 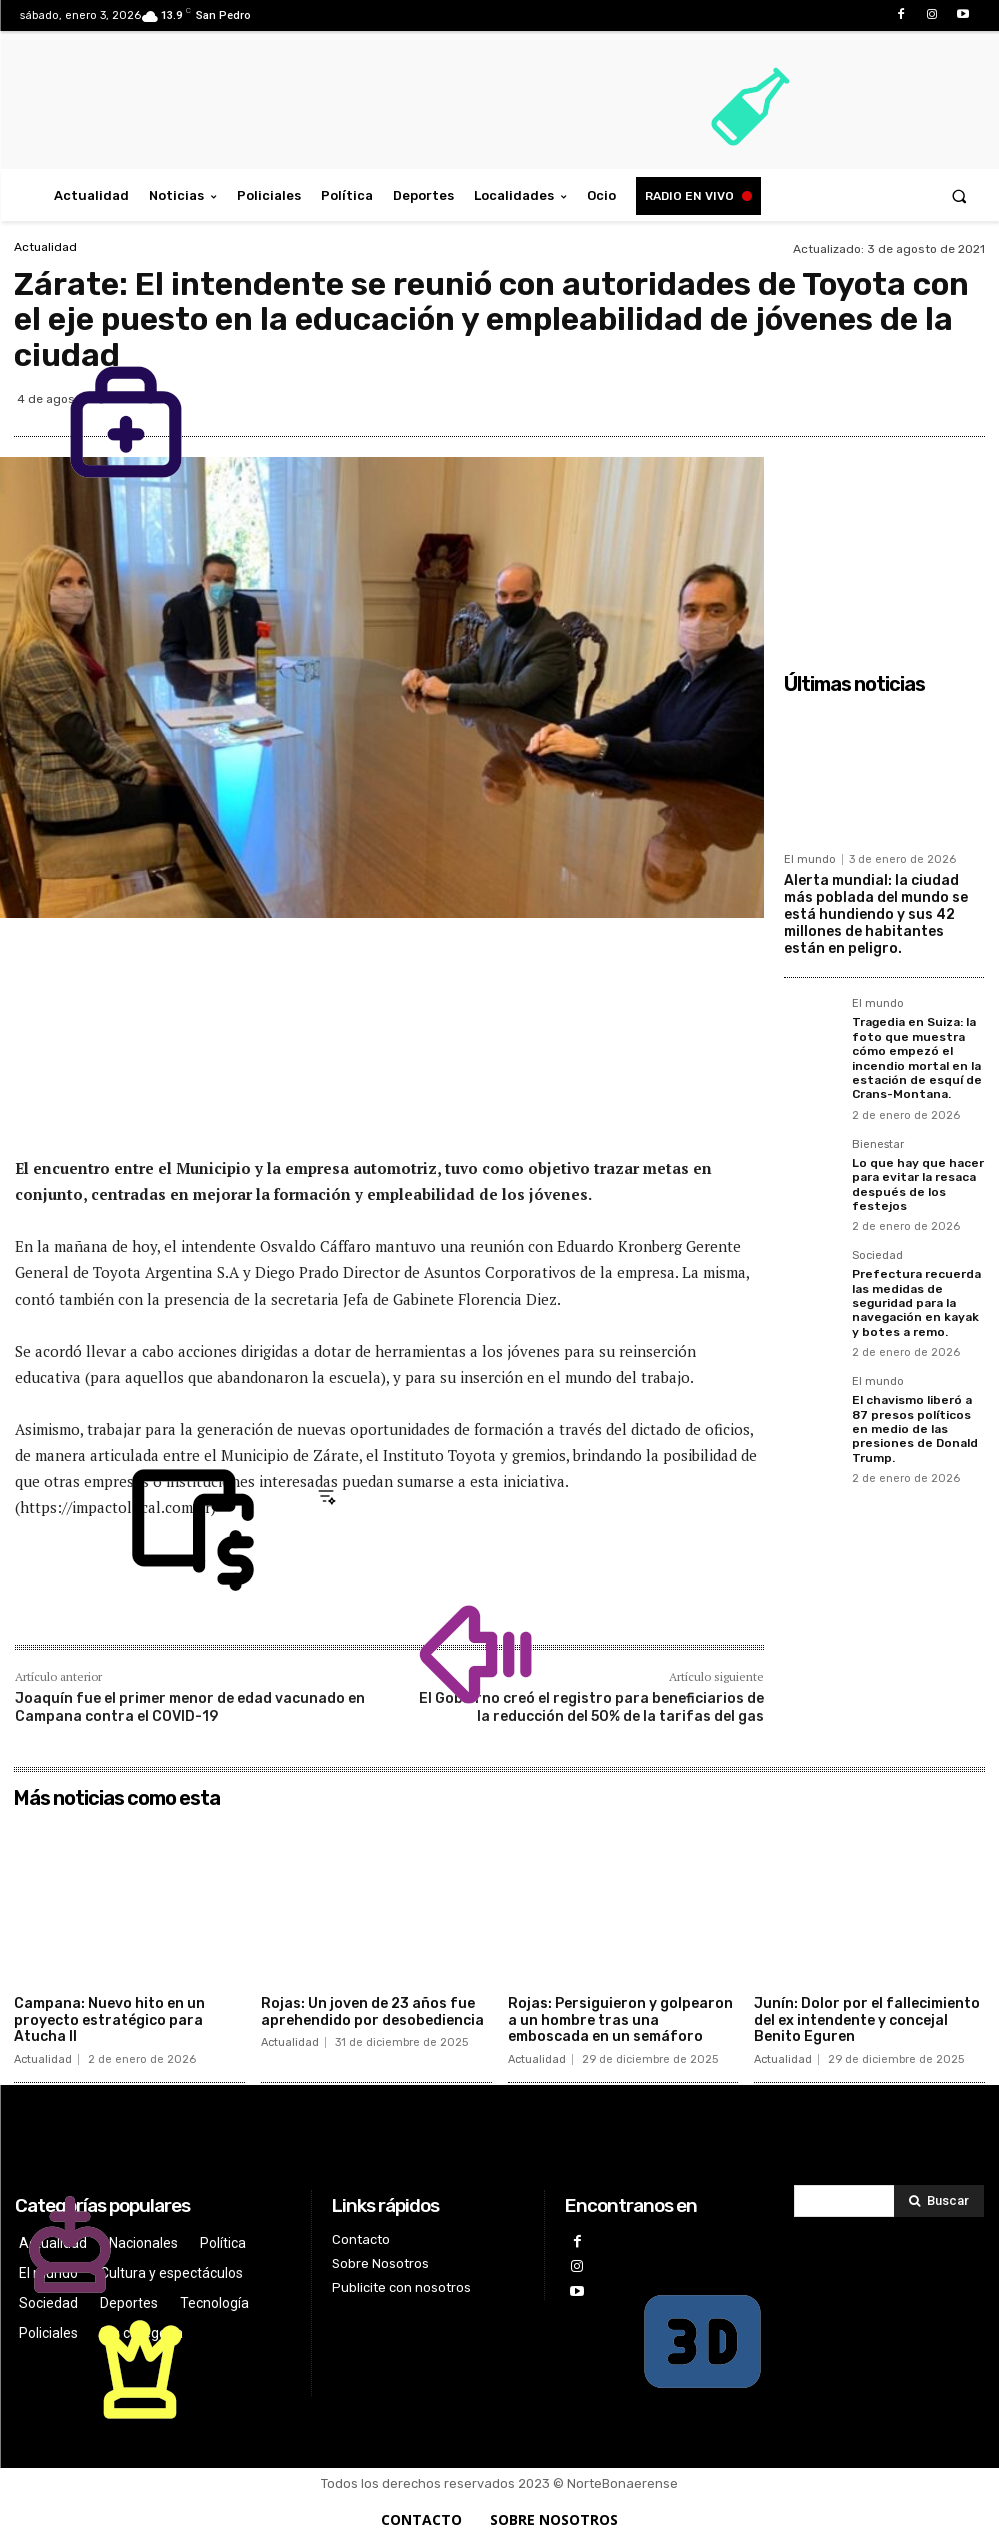 I want to click on browse or access beer and beverage options, so click(x=749, y=108).